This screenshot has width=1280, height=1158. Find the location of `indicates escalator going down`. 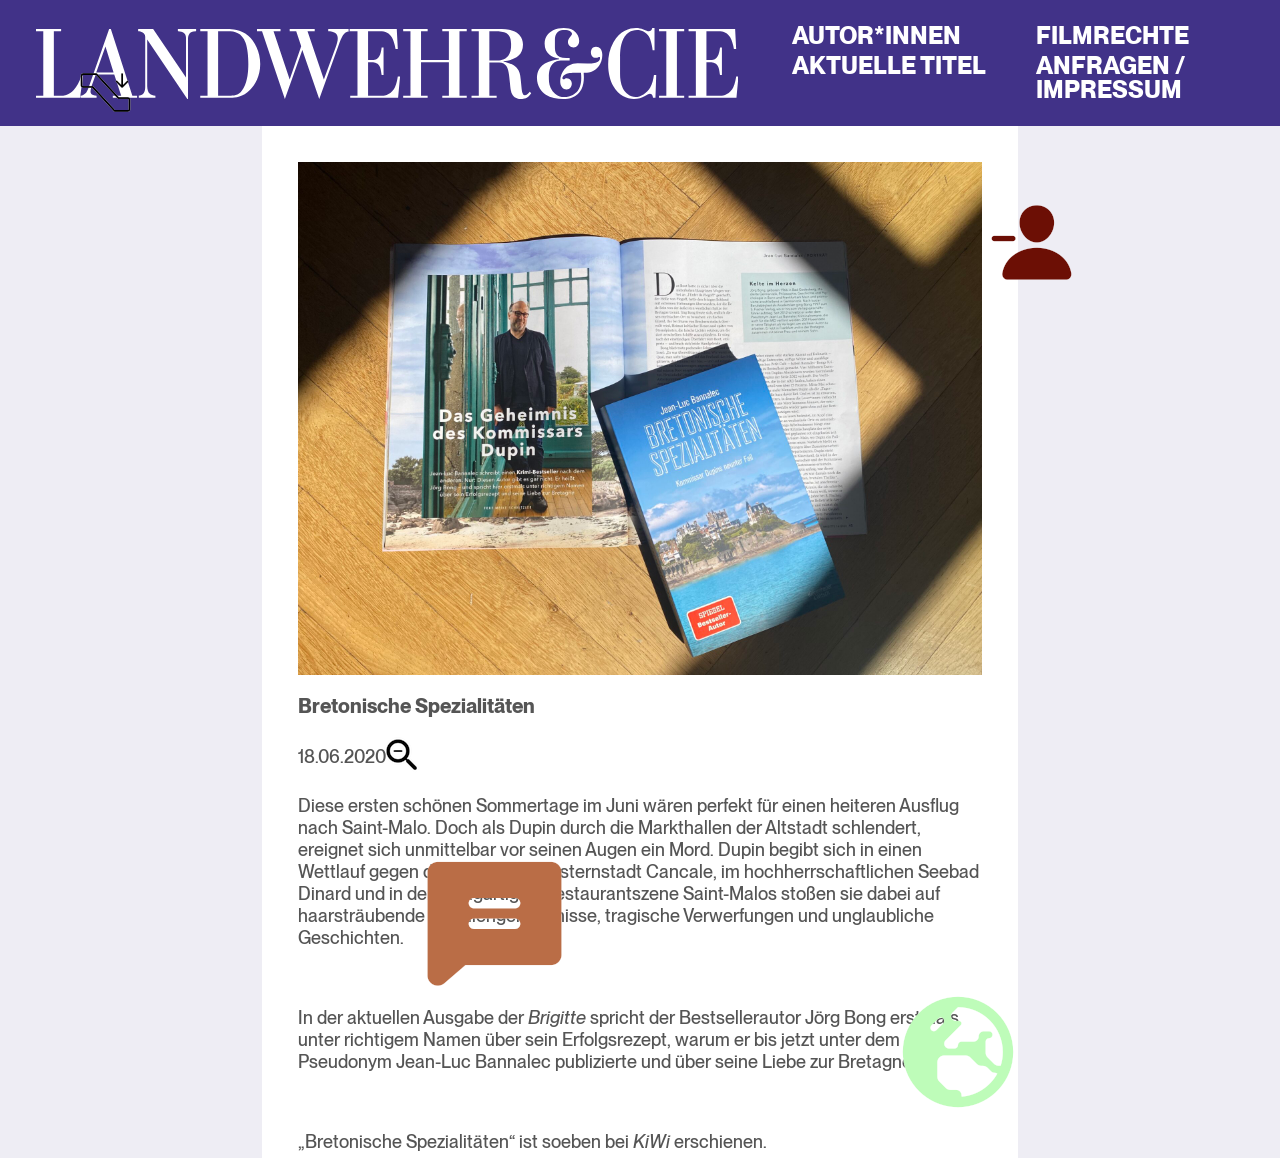

indicates escalator going down is located at coordinates (105, 92).